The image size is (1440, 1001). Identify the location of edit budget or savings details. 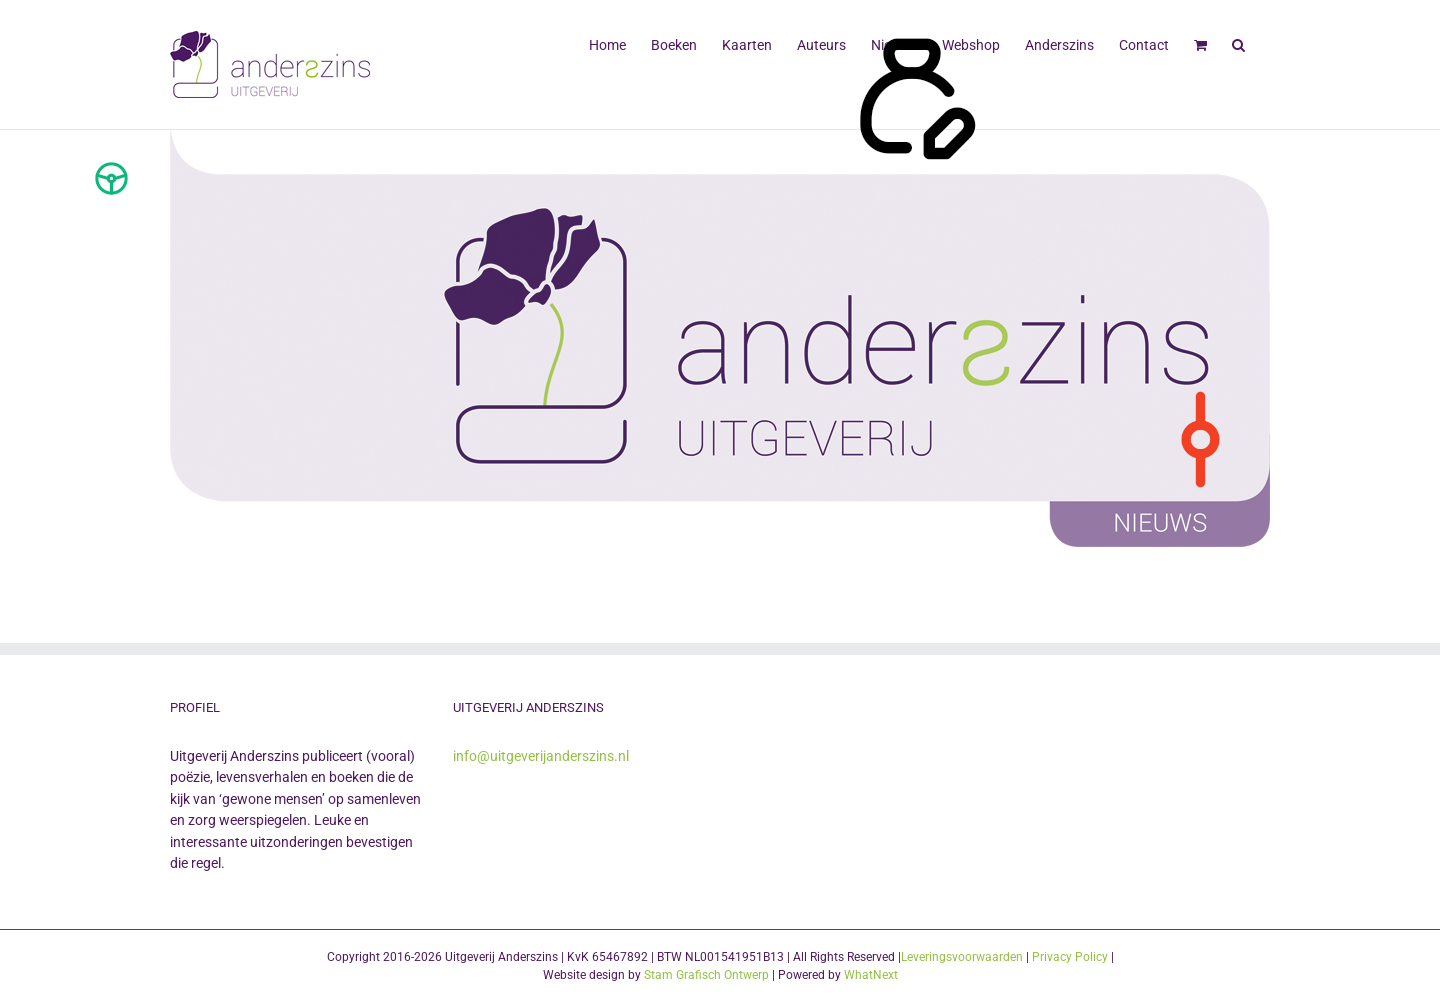
(912, 96).